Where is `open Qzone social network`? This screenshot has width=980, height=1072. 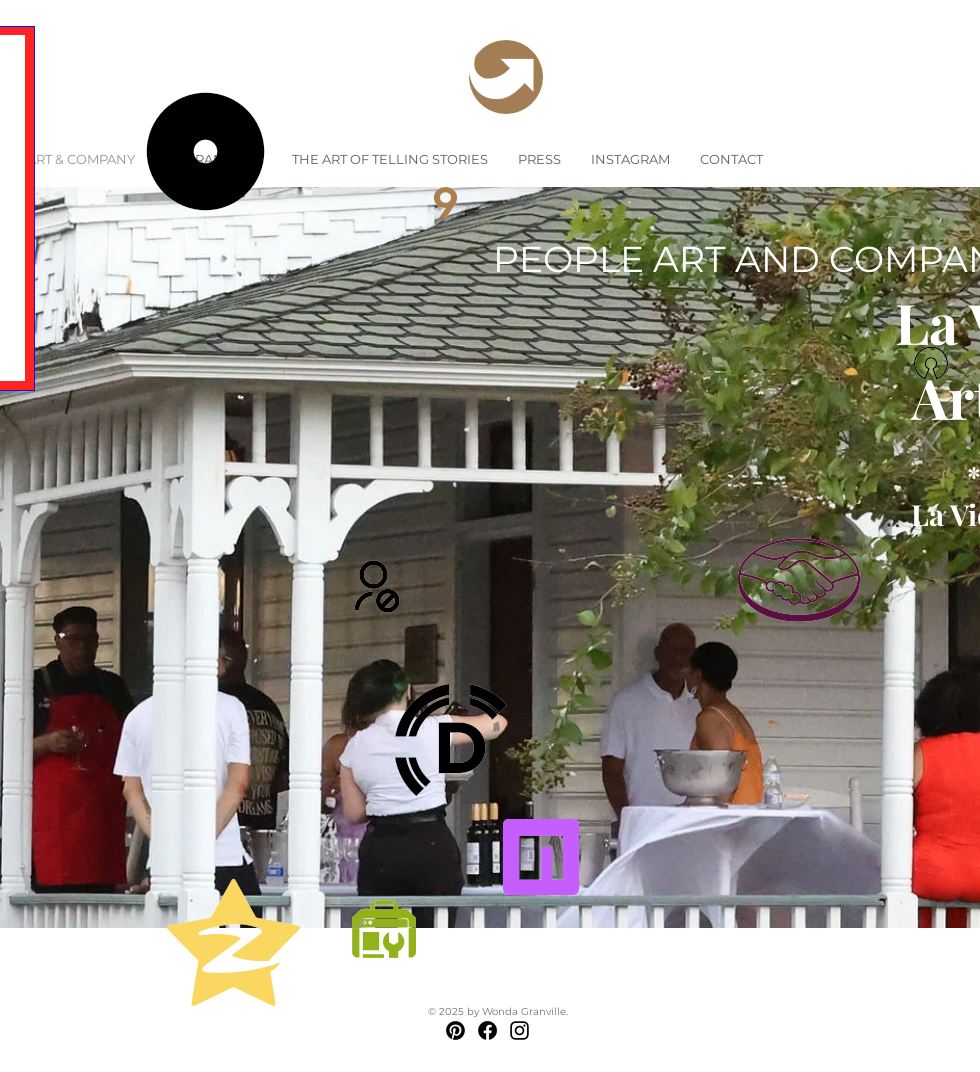 open Qzone social network is located at coordinates (233, 942).